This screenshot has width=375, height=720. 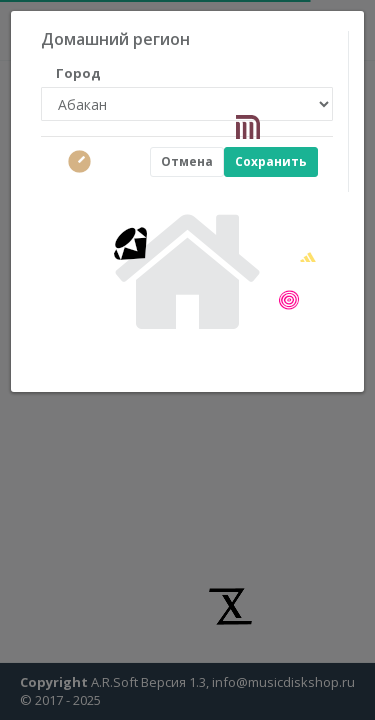 I want to click on open the Mexico City Metro app, so click(x=248, y=127).